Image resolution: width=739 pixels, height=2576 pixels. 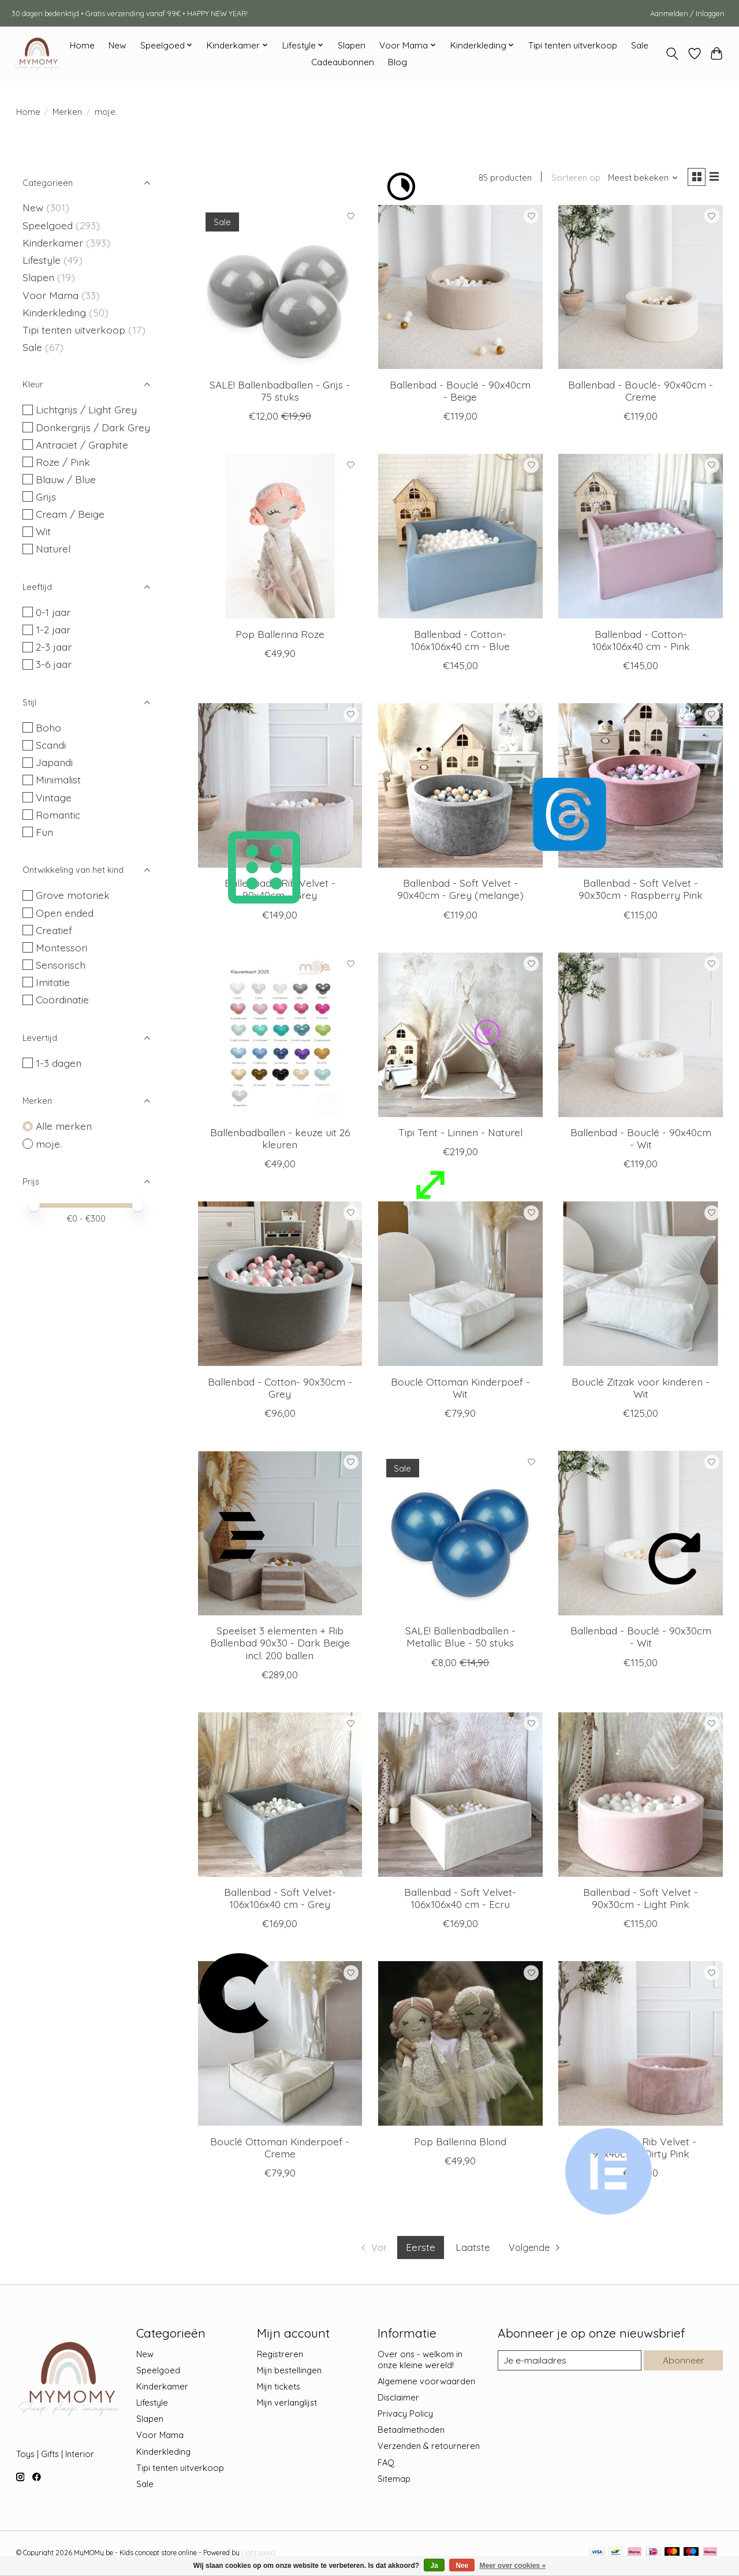 I want to click on indicates progress at approximately 25% completion, so click(x=401, y=186).